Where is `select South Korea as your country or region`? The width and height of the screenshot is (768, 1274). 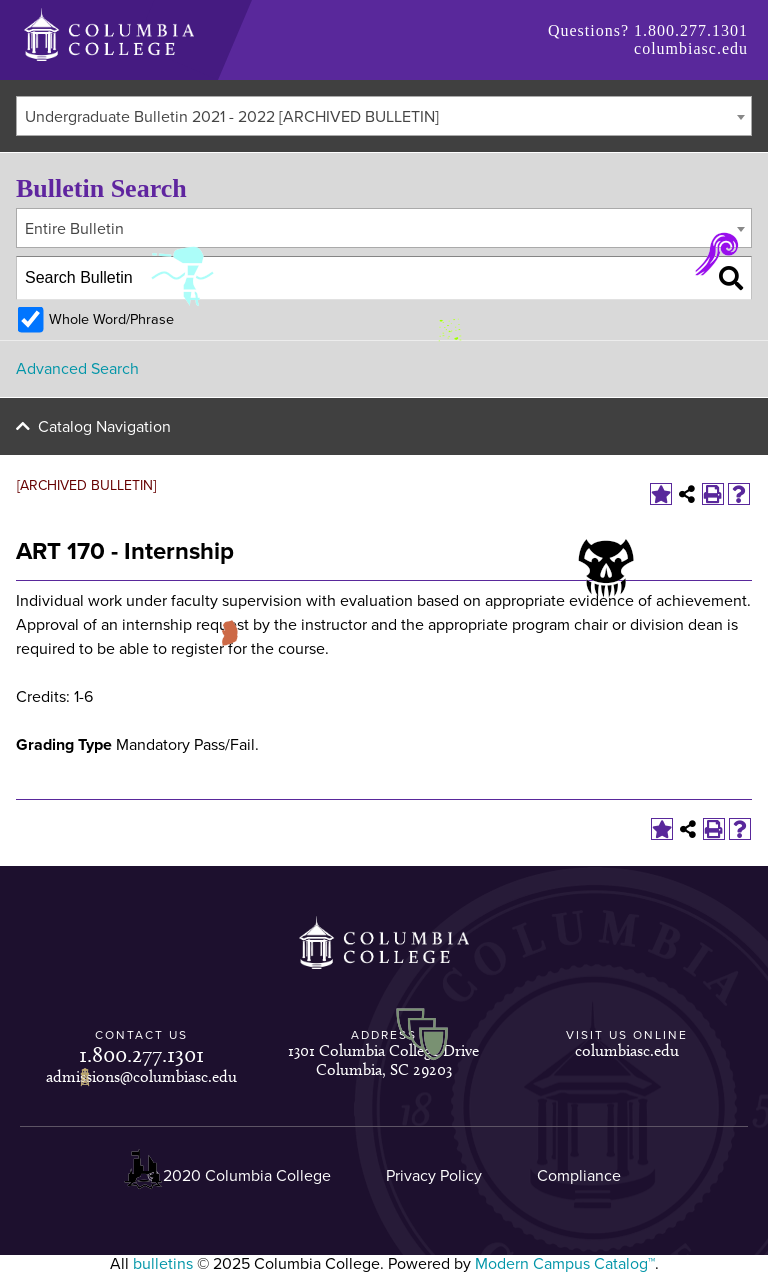 select South Korea as your country or region is located at coordinates (229, 633).